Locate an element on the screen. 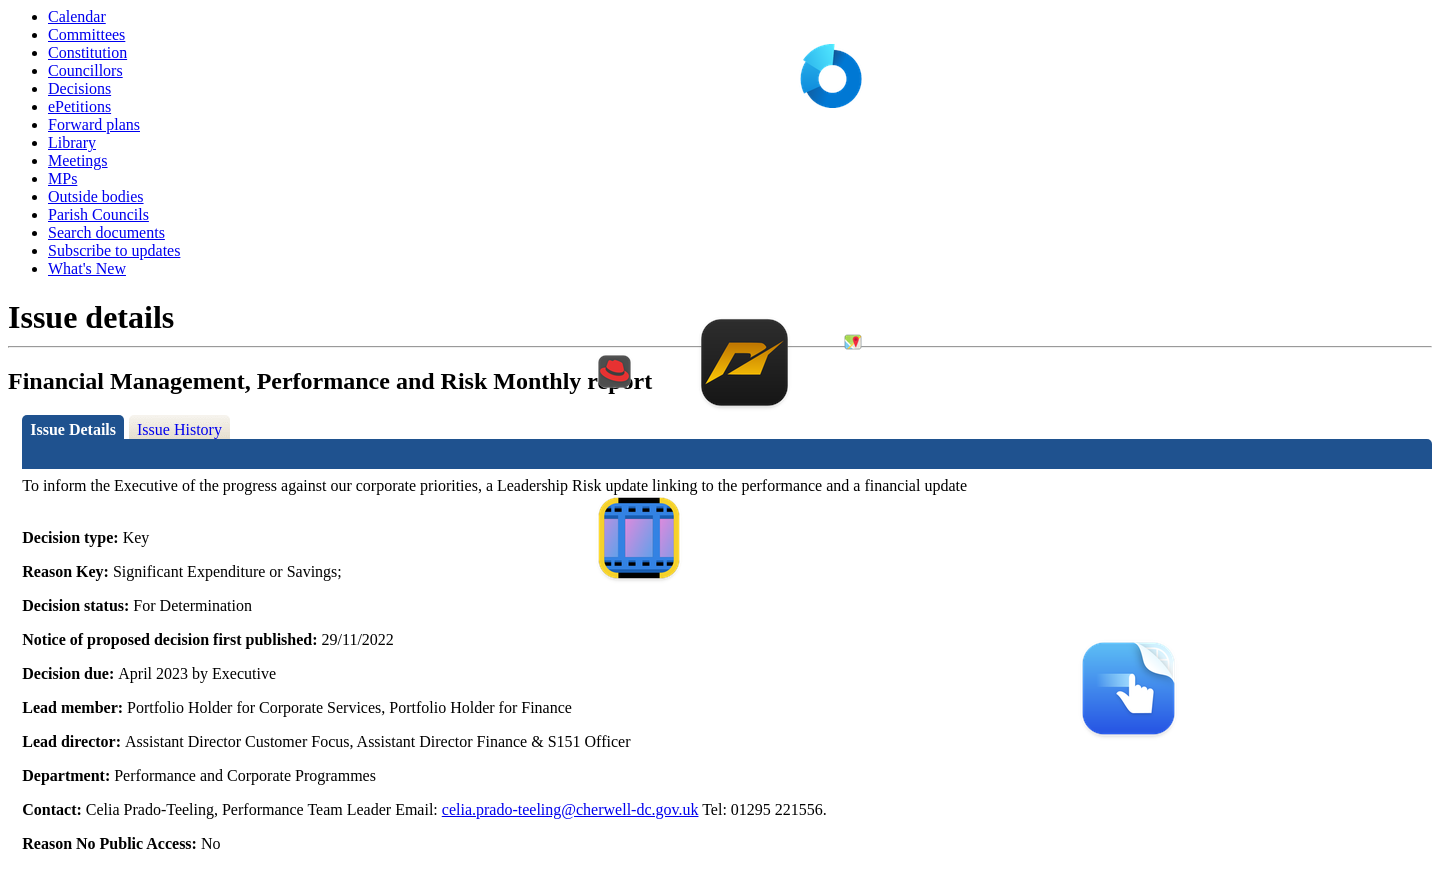 This screenshot has width=1440, height=869. open gnome maps application is located at coordinates (853, 342).